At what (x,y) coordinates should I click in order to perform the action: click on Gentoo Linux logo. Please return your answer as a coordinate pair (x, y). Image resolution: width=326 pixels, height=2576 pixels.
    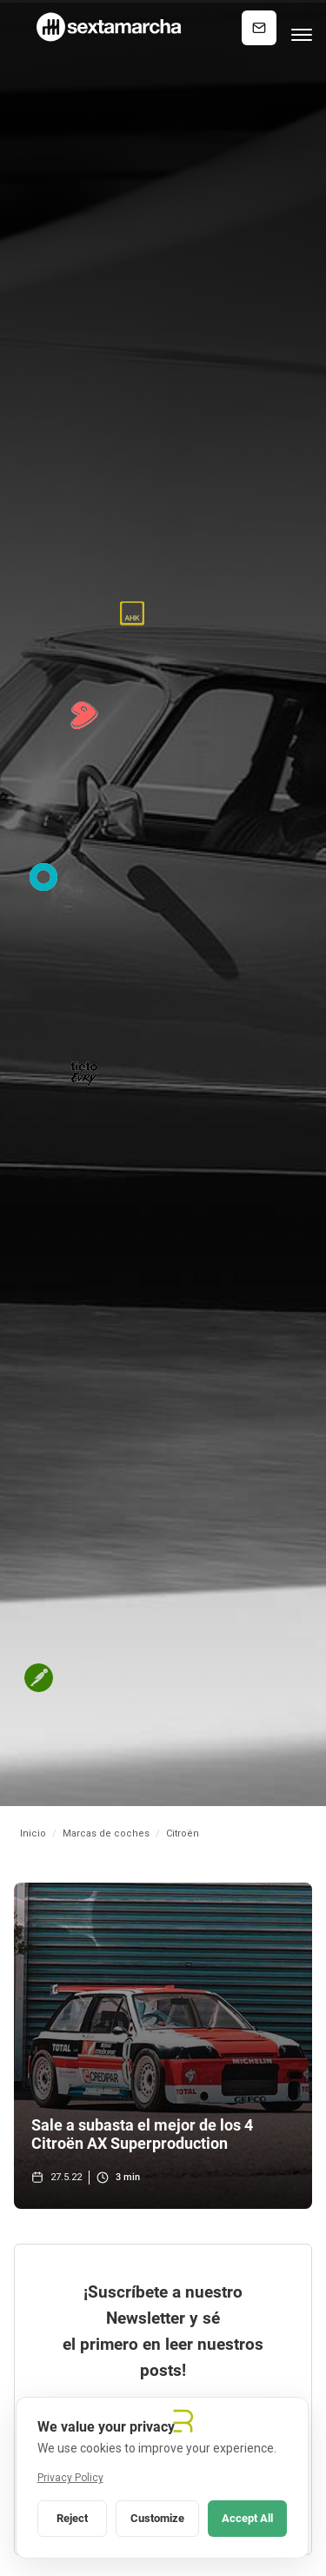
    Looking at the image, I should click on (84, 715).